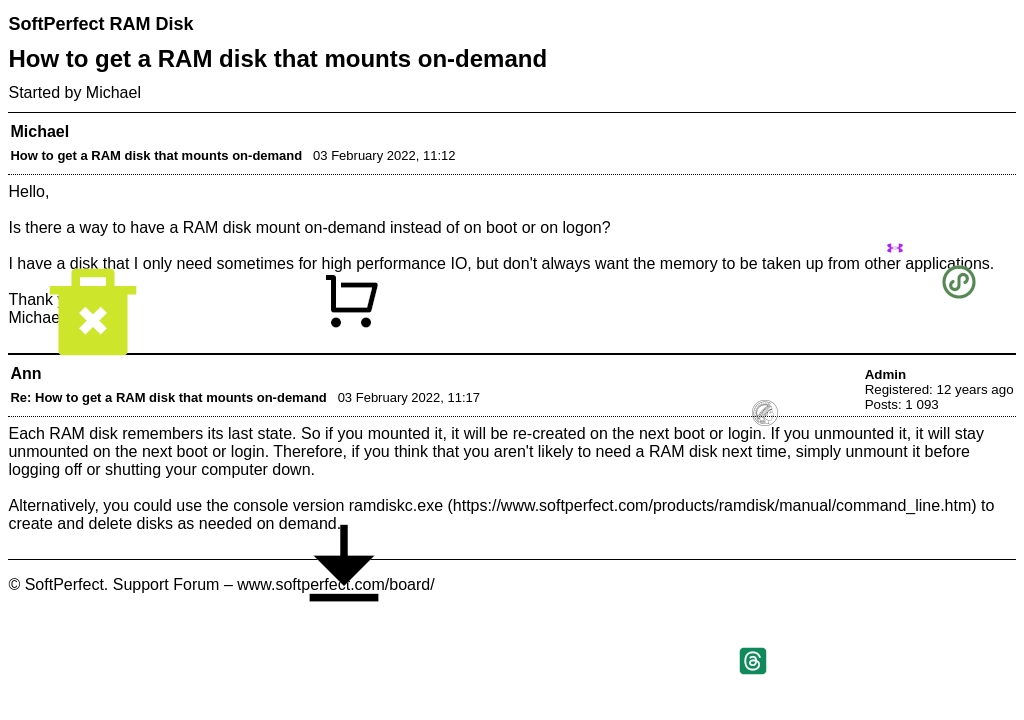 This screenshot has height=720, width=1024. Describe the element at coordinates (351, 300) in the screenshot. I see `view your shopping cart` at that location.